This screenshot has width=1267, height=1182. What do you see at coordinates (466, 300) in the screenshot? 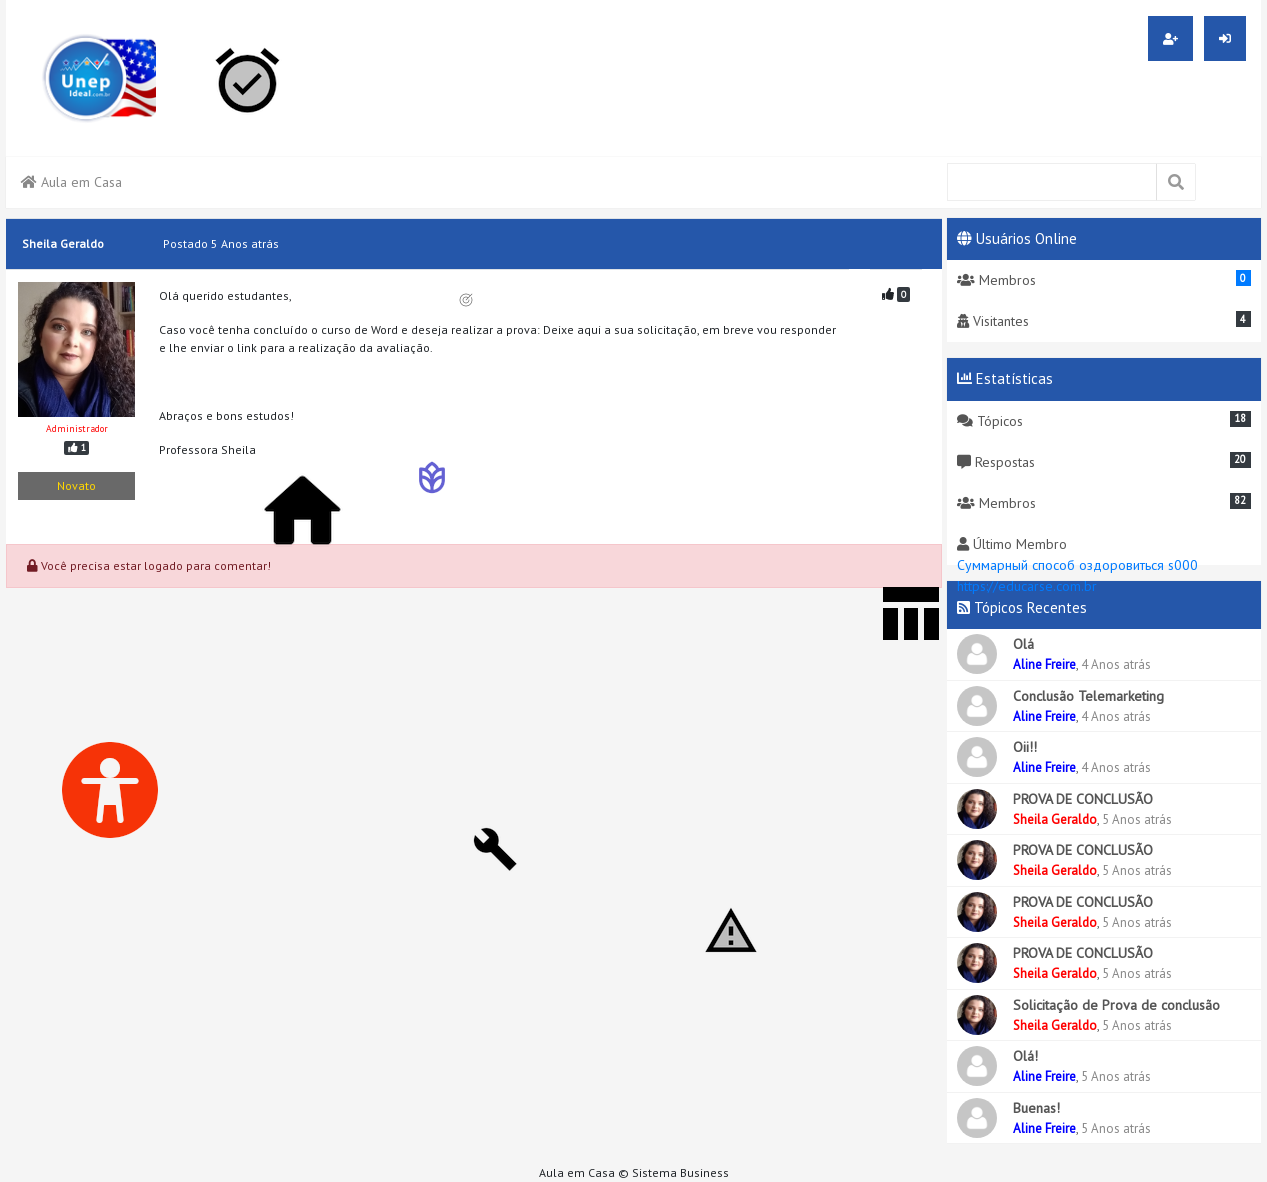
I see `set a goal or target` at bounding box center [466, 300].